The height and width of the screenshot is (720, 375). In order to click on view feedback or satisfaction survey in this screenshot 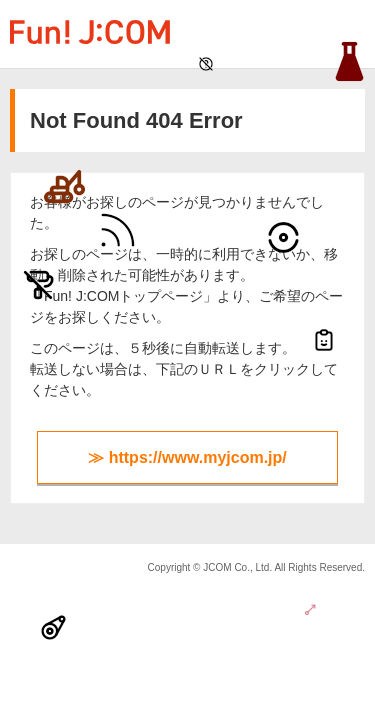, I will do `click(324, 340)`.